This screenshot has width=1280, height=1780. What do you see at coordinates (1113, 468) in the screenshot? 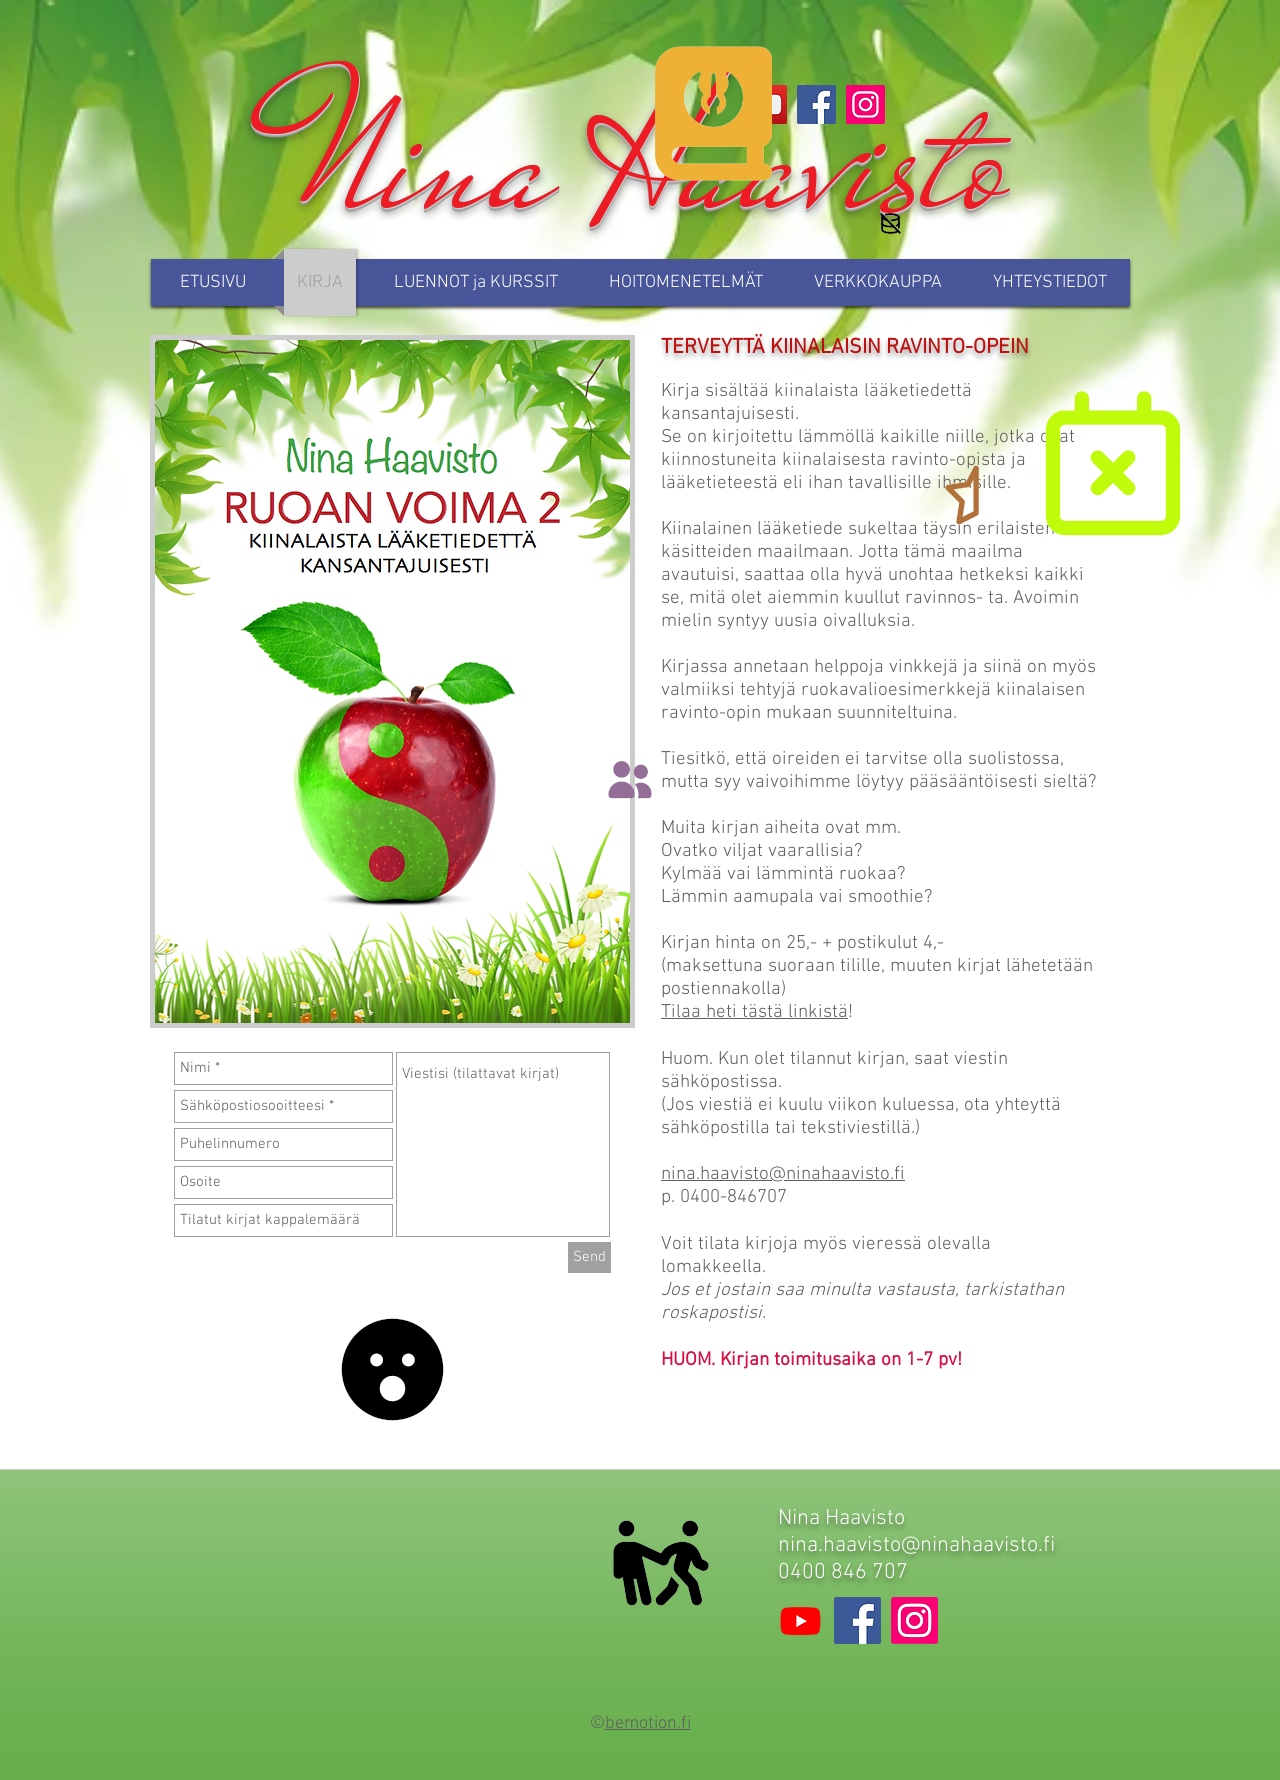
I see `cancel or remove a scheduled event` at bounding box center [1113, 468].